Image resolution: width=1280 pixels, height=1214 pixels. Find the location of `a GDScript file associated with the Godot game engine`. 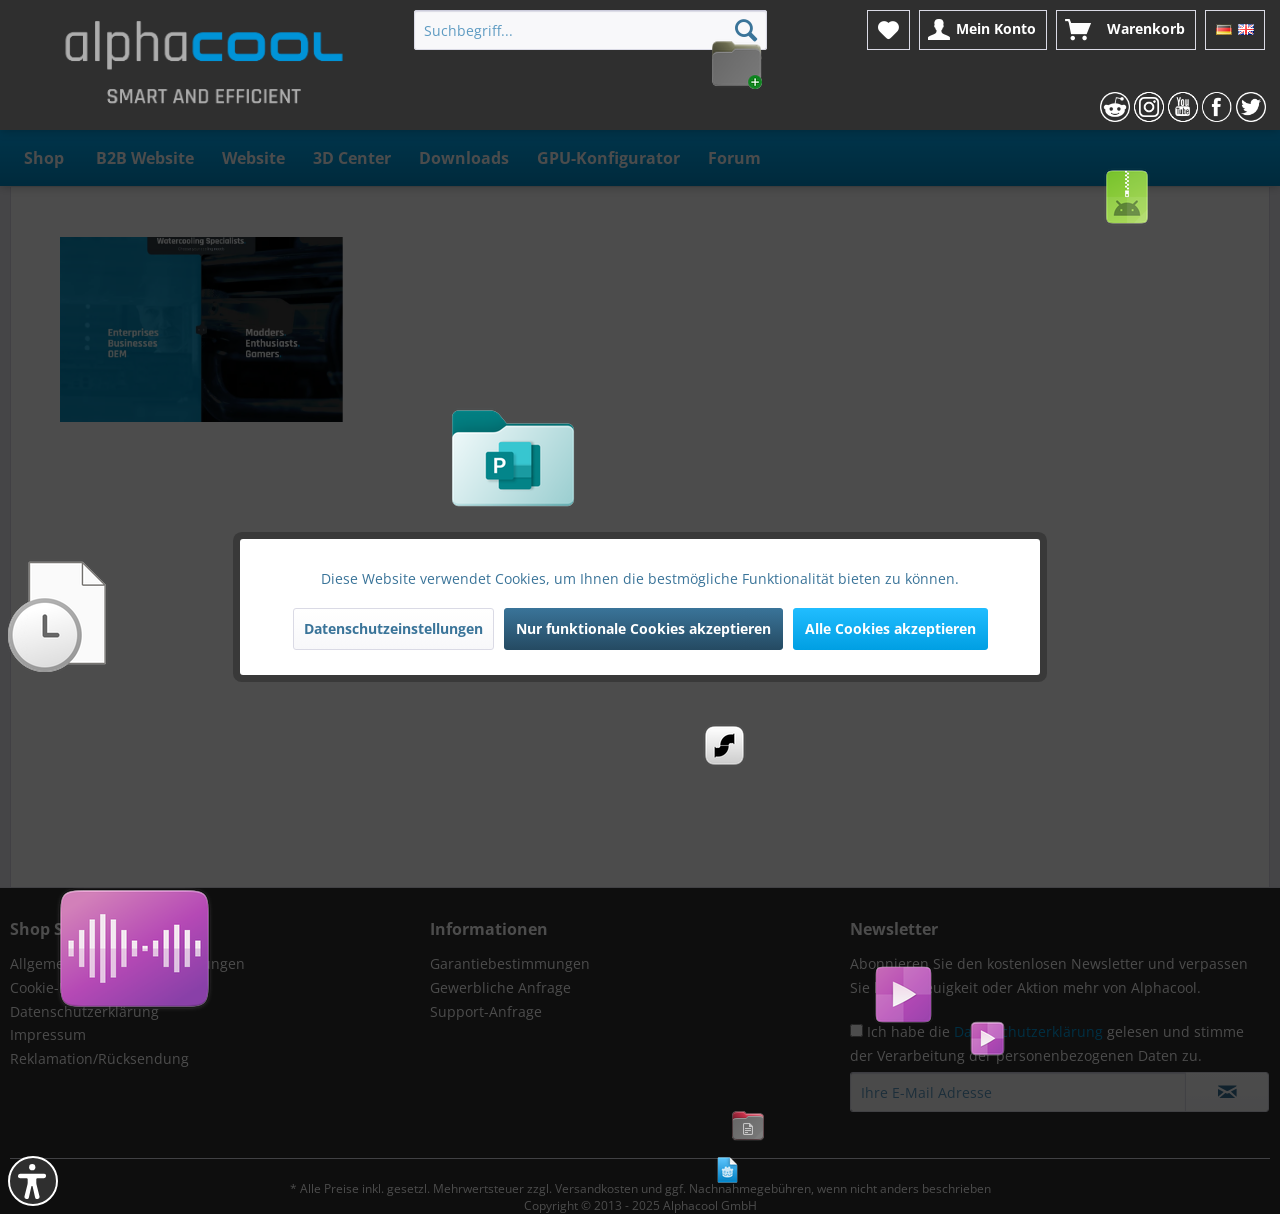

a GDScript file associated with the Godot game engine is located at coordinates (727, 1170).